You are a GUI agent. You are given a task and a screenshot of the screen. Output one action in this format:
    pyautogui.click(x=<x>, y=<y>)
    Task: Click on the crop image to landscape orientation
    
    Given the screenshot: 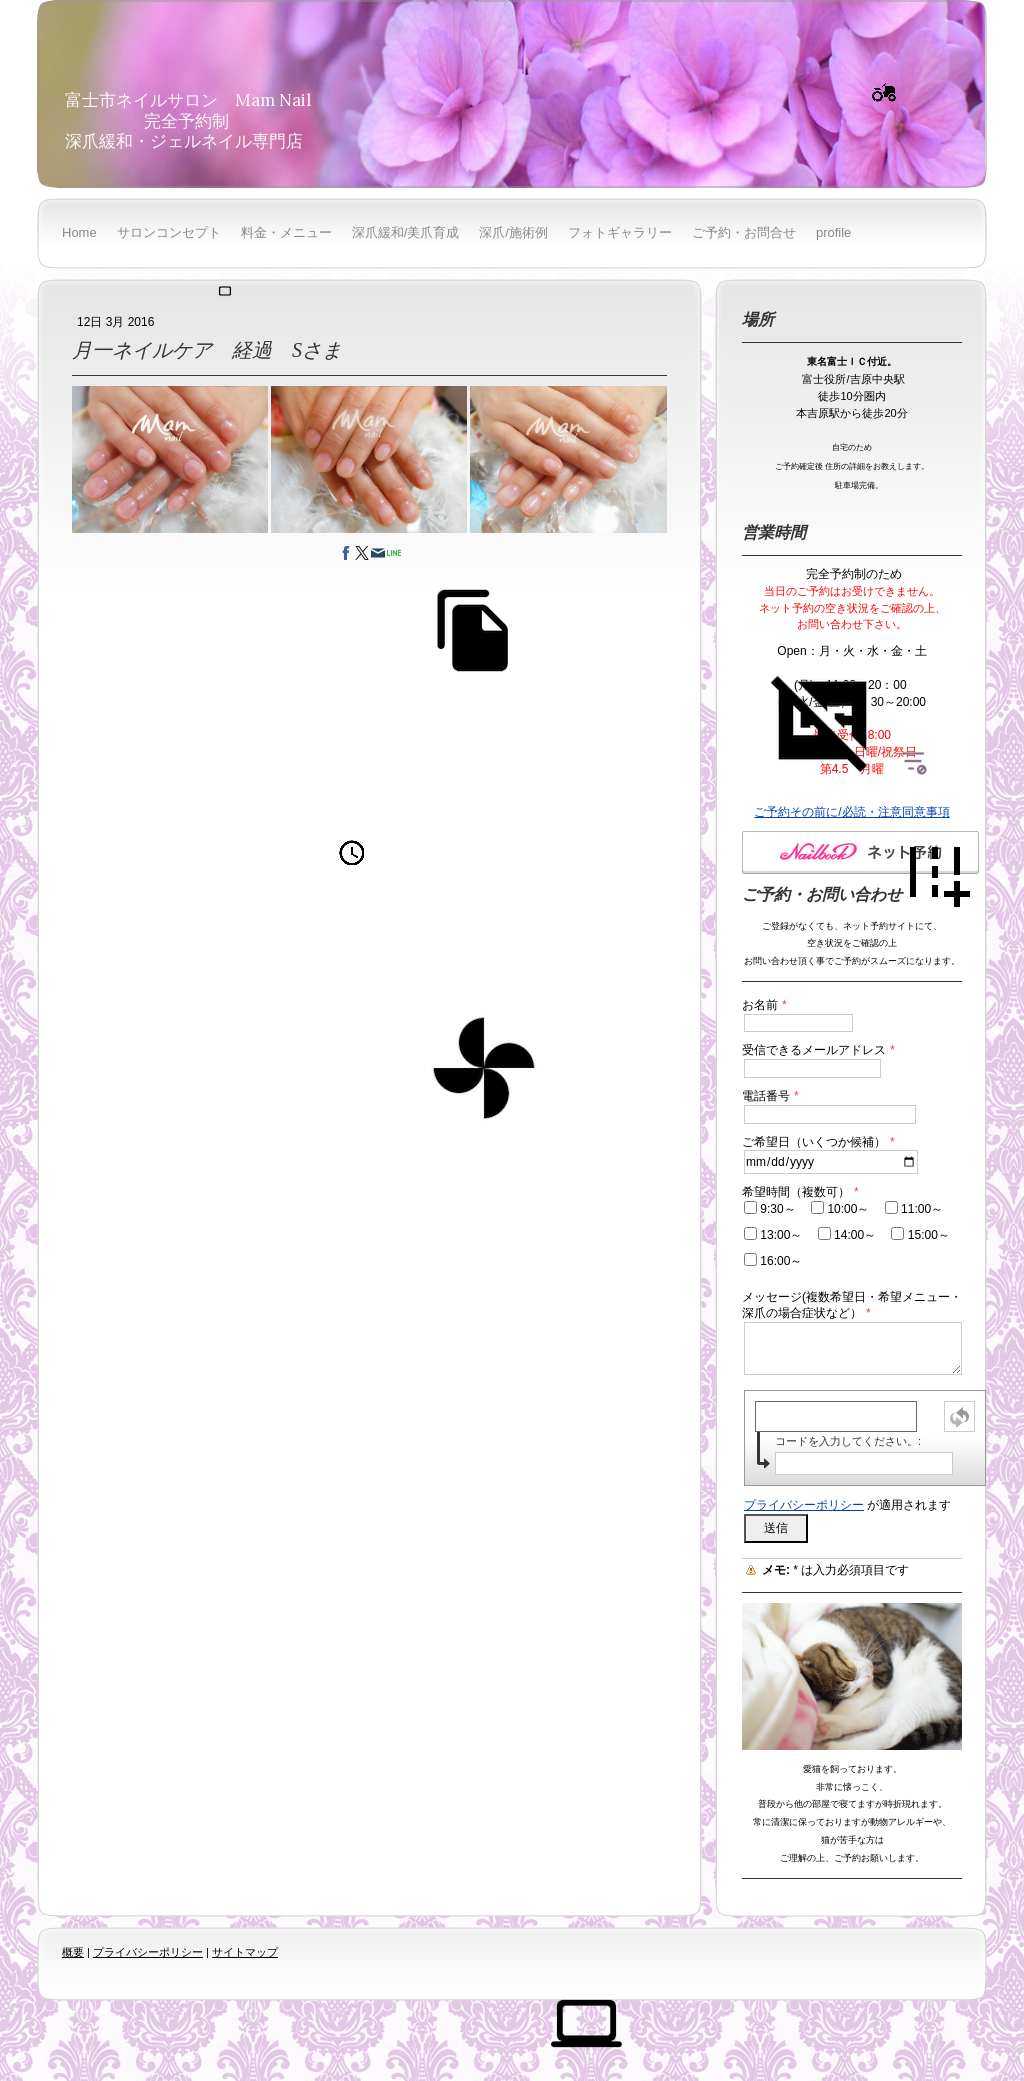 What is the action you would take?
    pyautogui.click(x=225, y=291)
    